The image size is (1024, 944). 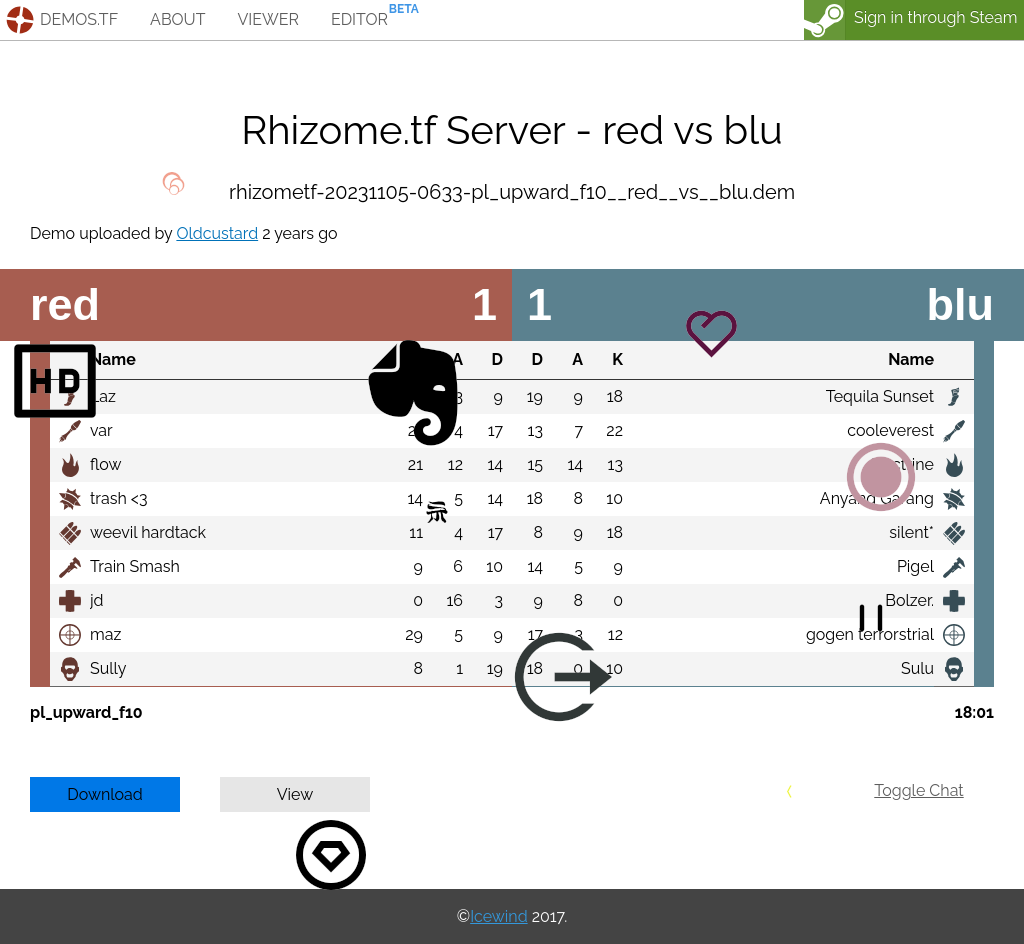 What do you see at coordinates (173, 183) in the screenshot?
I see `OCLC company logo` at bounding box center [173, 183].